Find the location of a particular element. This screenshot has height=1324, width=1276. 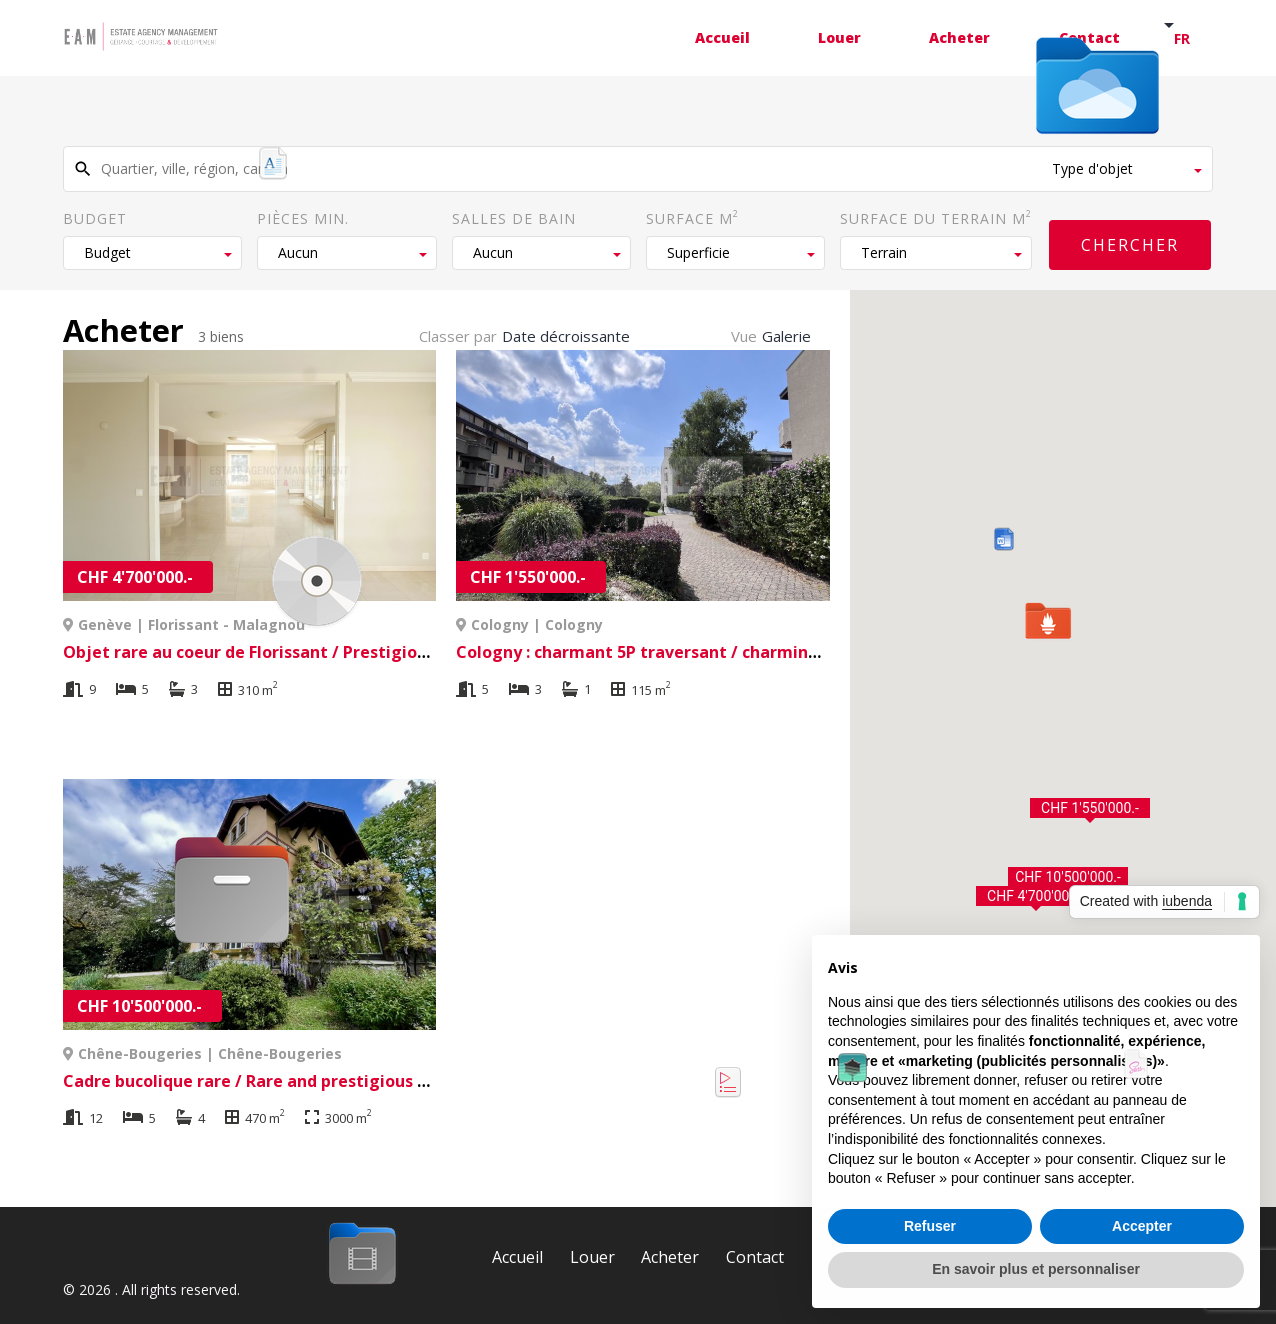

access DVD drive or optical disc contents is located at coordinates (317, 581).